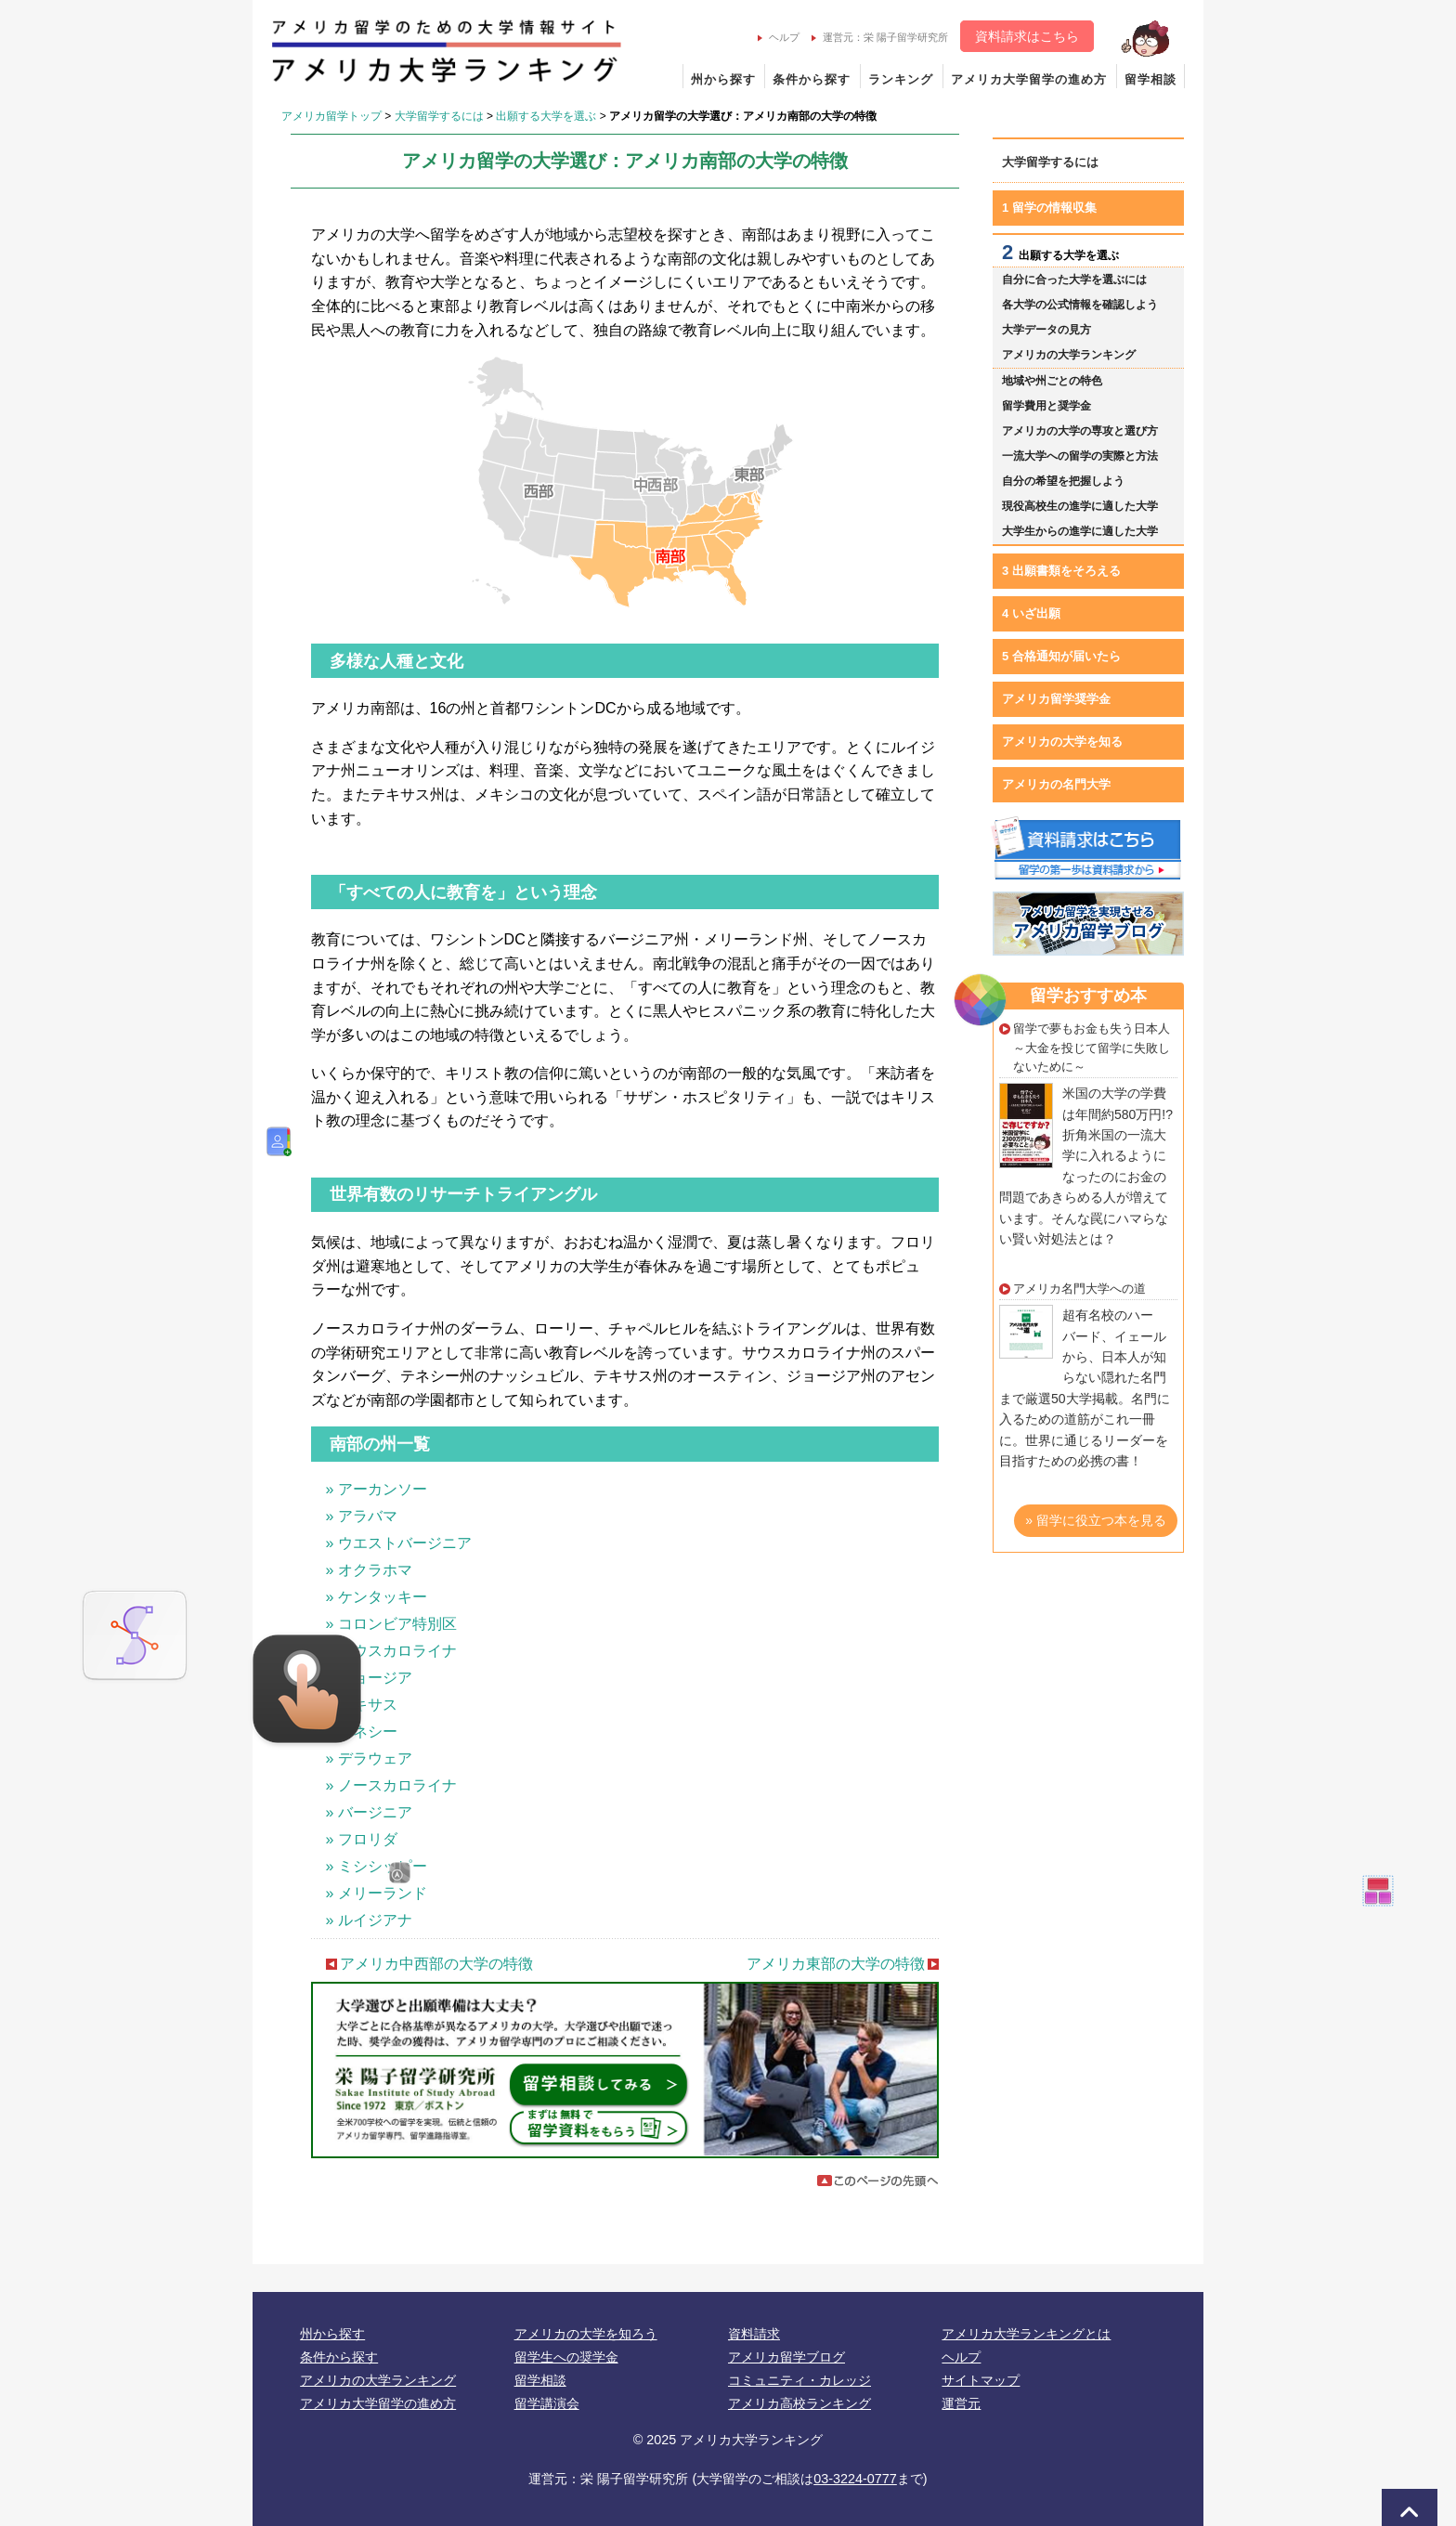 The image size is (1456, 2526). I want to click on open apple maps, so click(399, 1872).